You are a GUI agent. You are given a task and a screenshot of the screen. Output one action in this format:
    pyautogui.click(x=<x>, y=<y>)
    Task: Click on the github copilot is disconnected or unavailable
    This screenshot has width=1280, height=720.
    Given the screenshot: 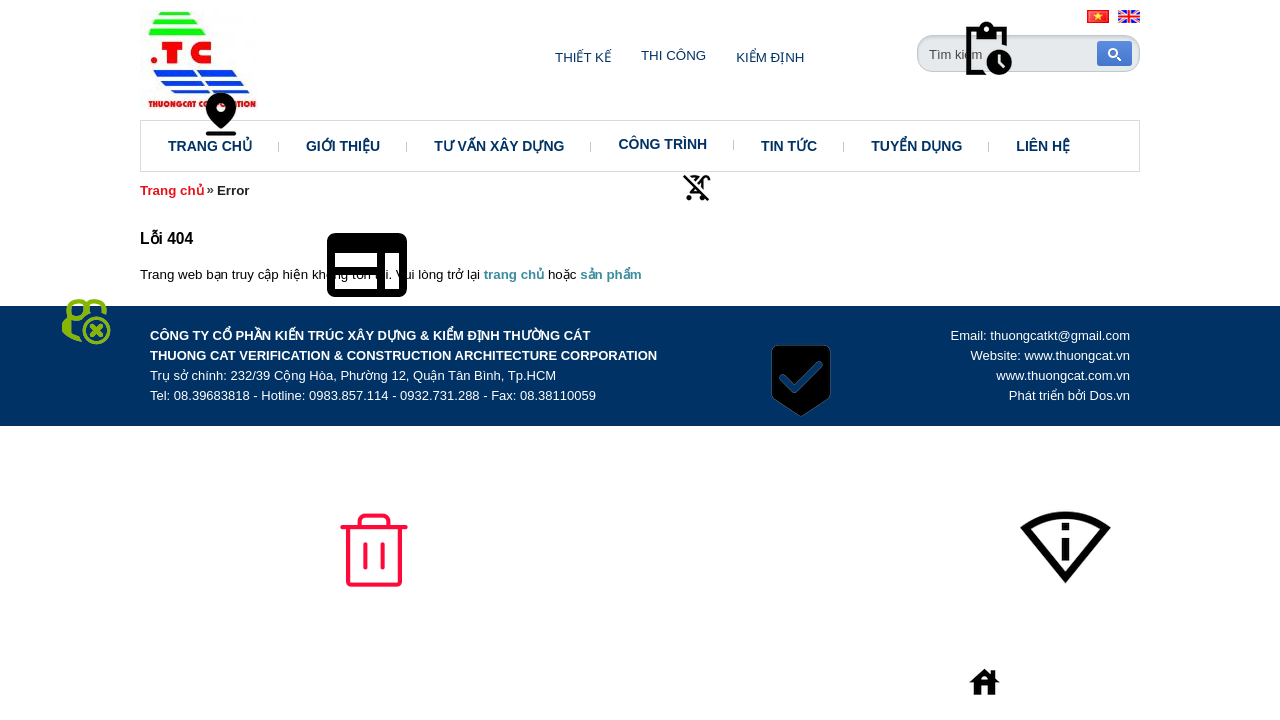 What is the action you would take?
    pyautogui.click(x=86, y=320)
    